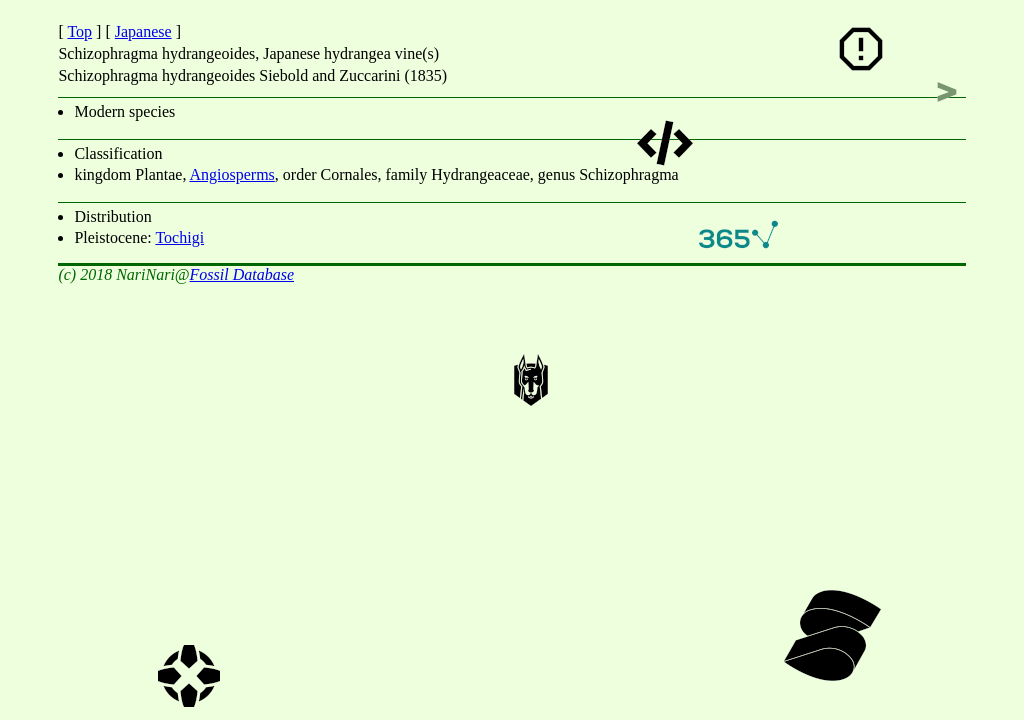 The image size is (1024, 720). I want to click on visit the IGN gaming news and reviews website, so click(189, 676).